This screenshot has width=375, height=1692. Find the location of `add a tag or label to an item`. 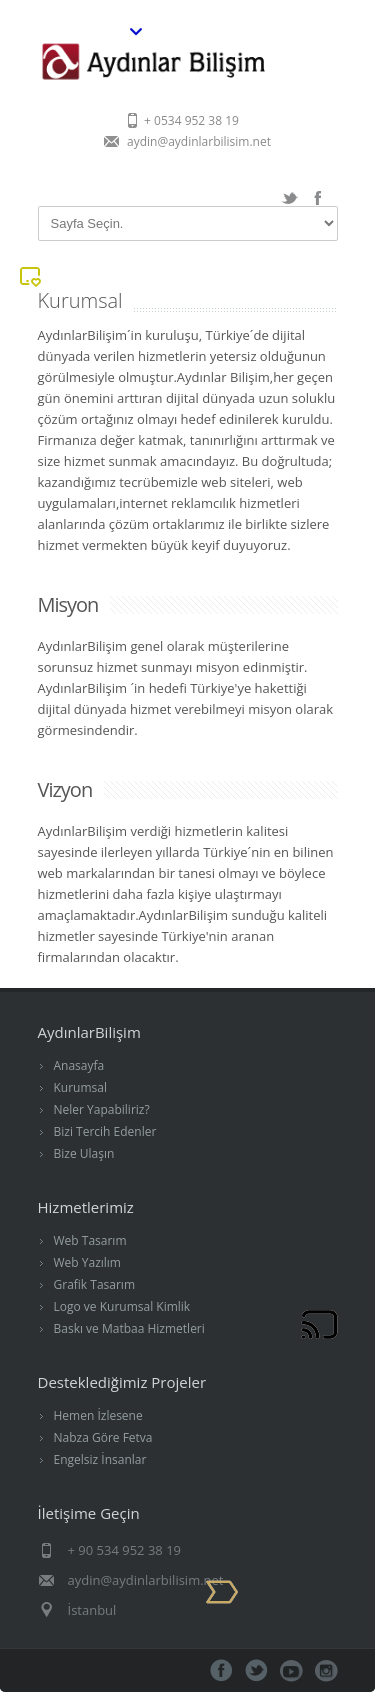

add a tag or label to an item is located at coordinates (221, 1592).